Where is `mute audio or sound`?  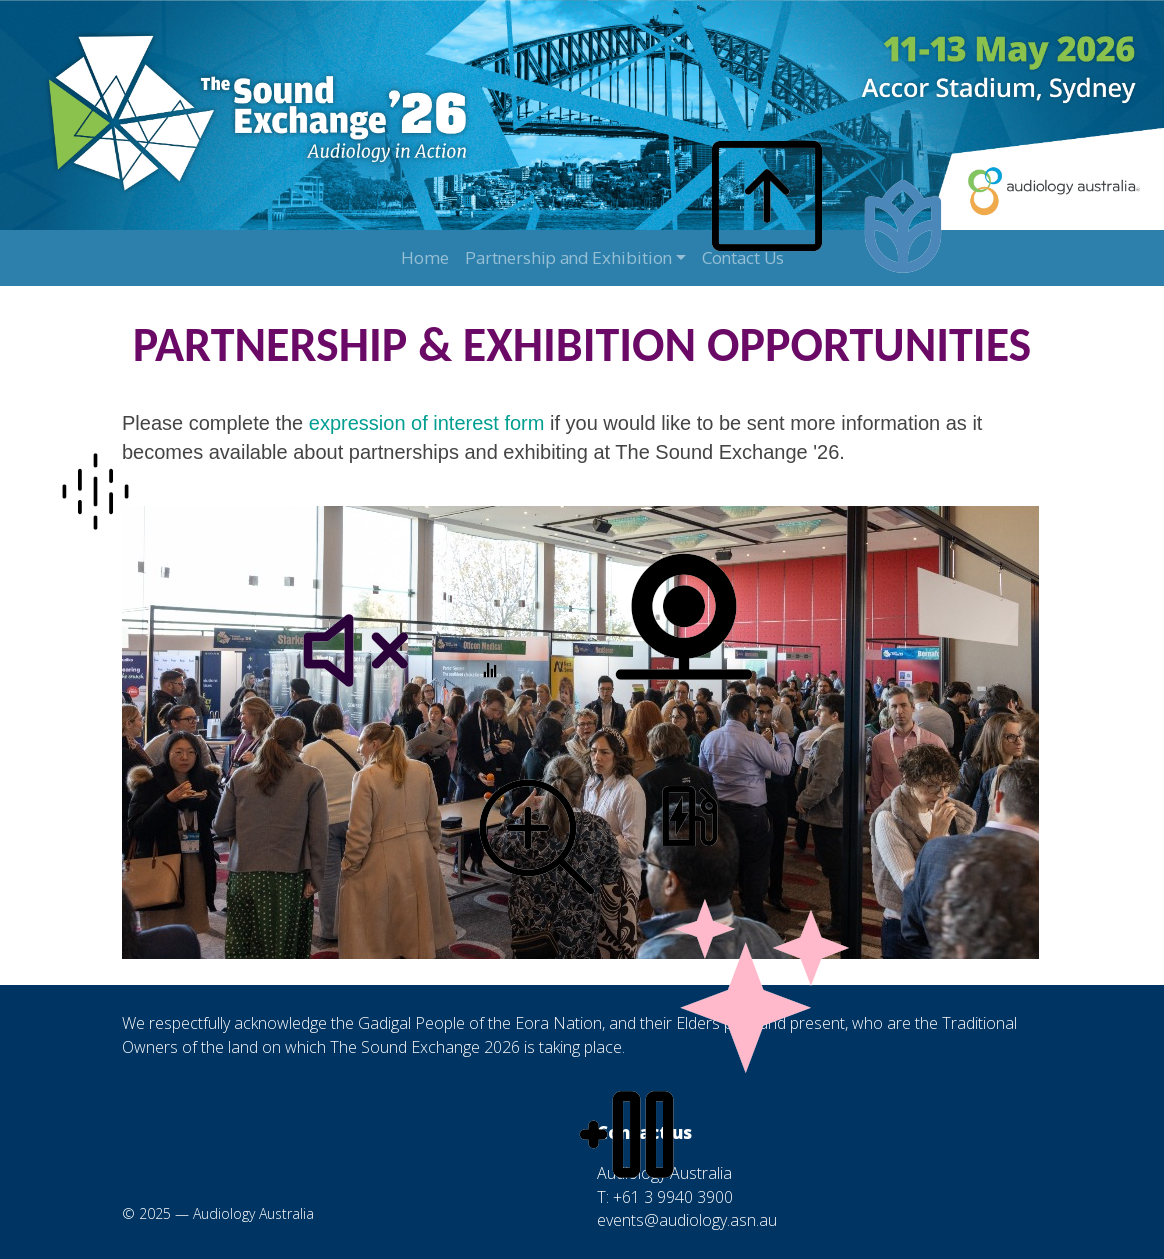 mute audio or sound is located at coordinates (353, 650).